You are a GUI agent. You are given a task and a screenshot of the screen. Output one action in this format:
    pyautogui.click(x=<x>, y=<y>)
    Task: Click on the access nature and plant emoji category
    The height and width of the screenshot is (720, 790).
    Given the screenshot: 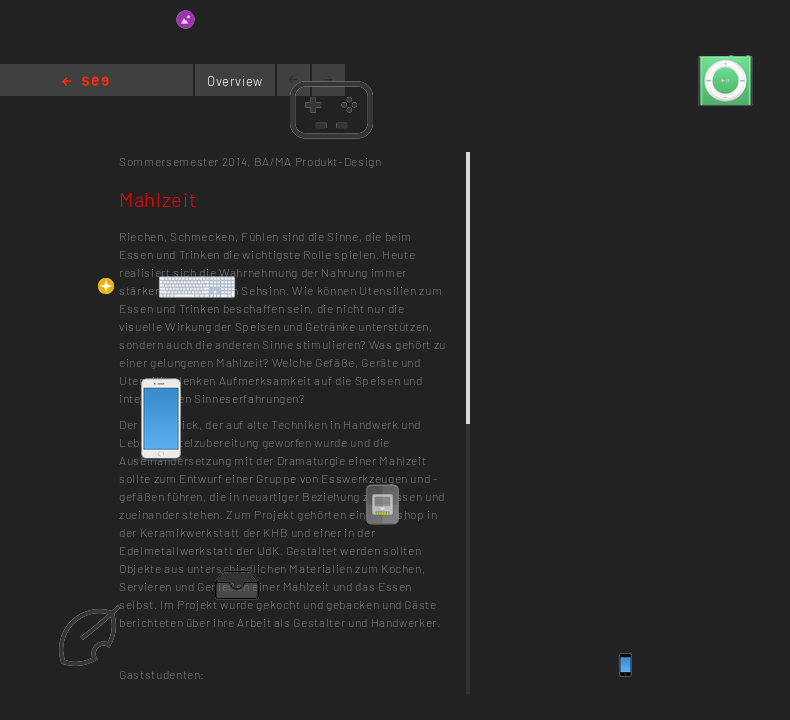 What is the action you would take?
    pyautogui.click(x=87, y=637)
    